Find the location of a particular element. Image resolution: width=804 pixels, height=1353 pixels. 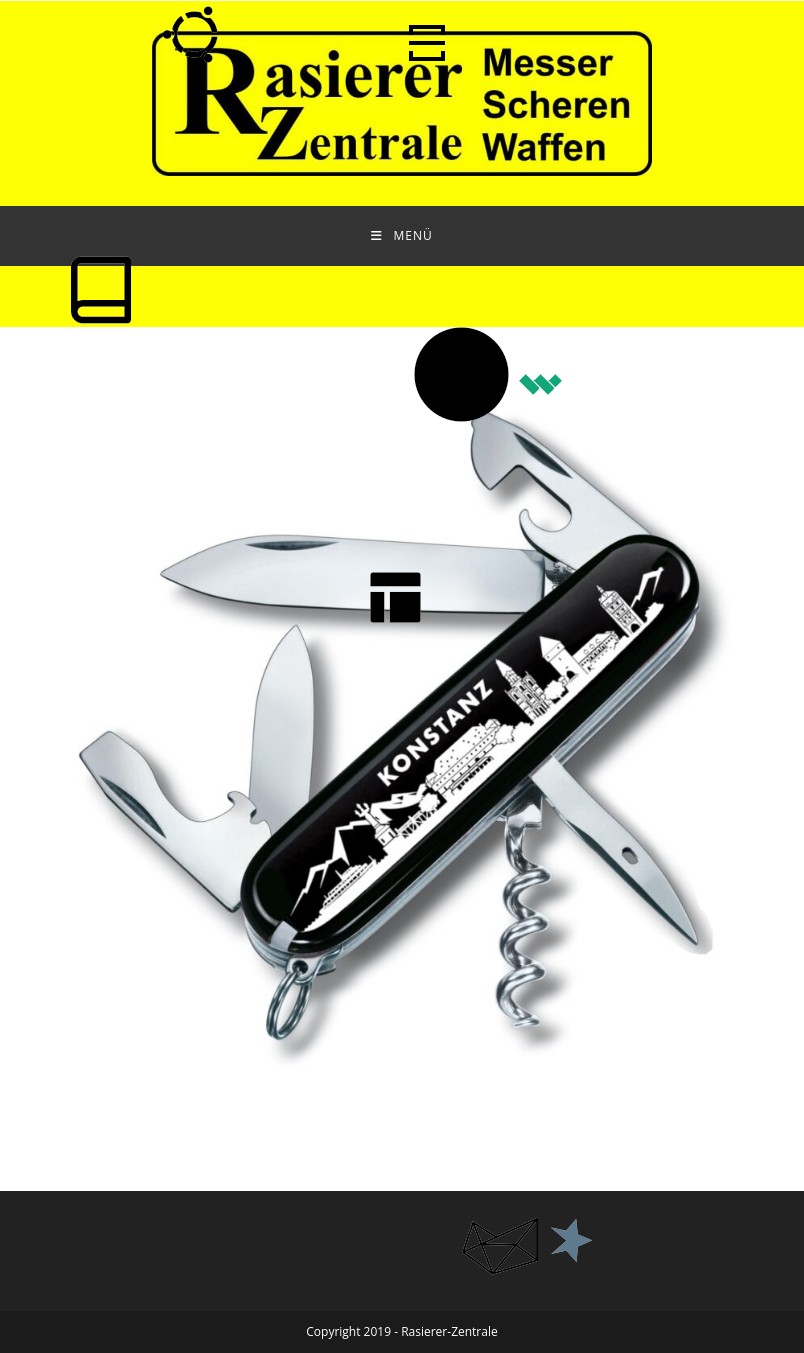

switch to header and sidebar layout view is located at coordinates (395, 597).